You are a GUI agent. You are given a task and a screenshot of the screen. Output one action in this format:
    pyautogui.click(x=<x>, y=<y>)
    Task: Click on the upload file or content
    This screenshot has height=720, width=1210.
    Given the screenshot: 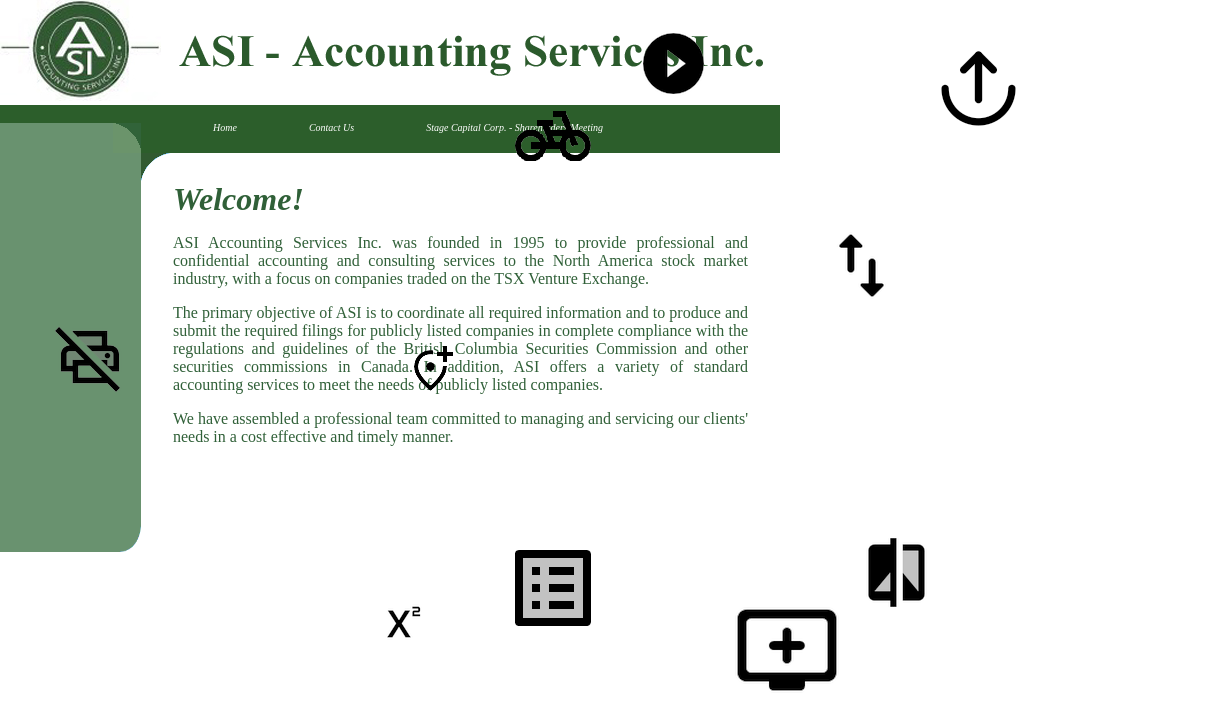 What is the action you would take?
    pyautogui.click(x=978, y=88)
    